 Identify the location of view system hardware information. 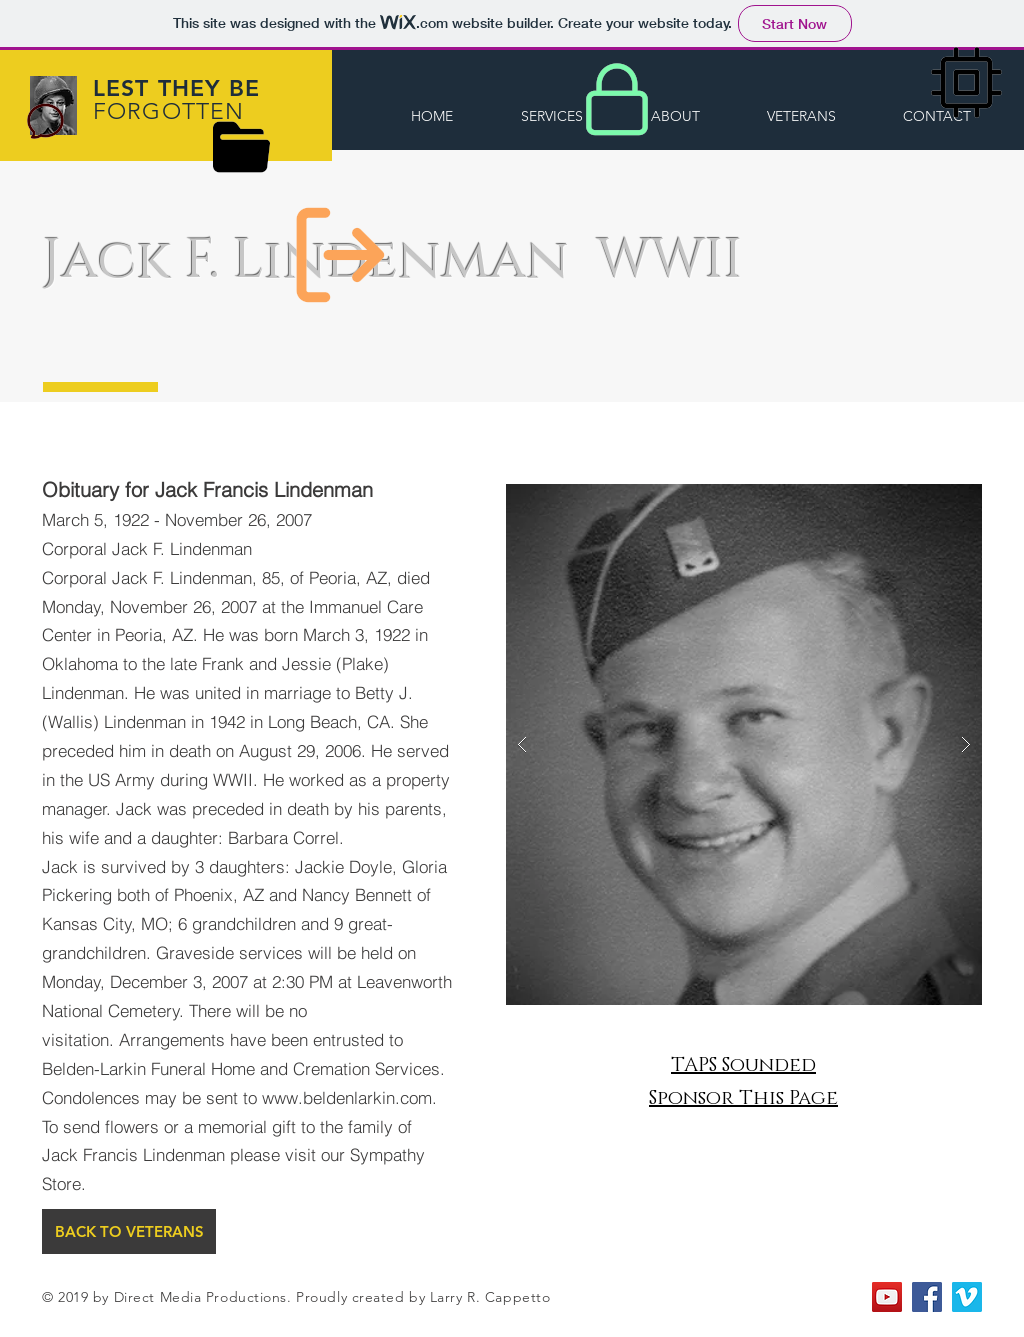
(966, 82).